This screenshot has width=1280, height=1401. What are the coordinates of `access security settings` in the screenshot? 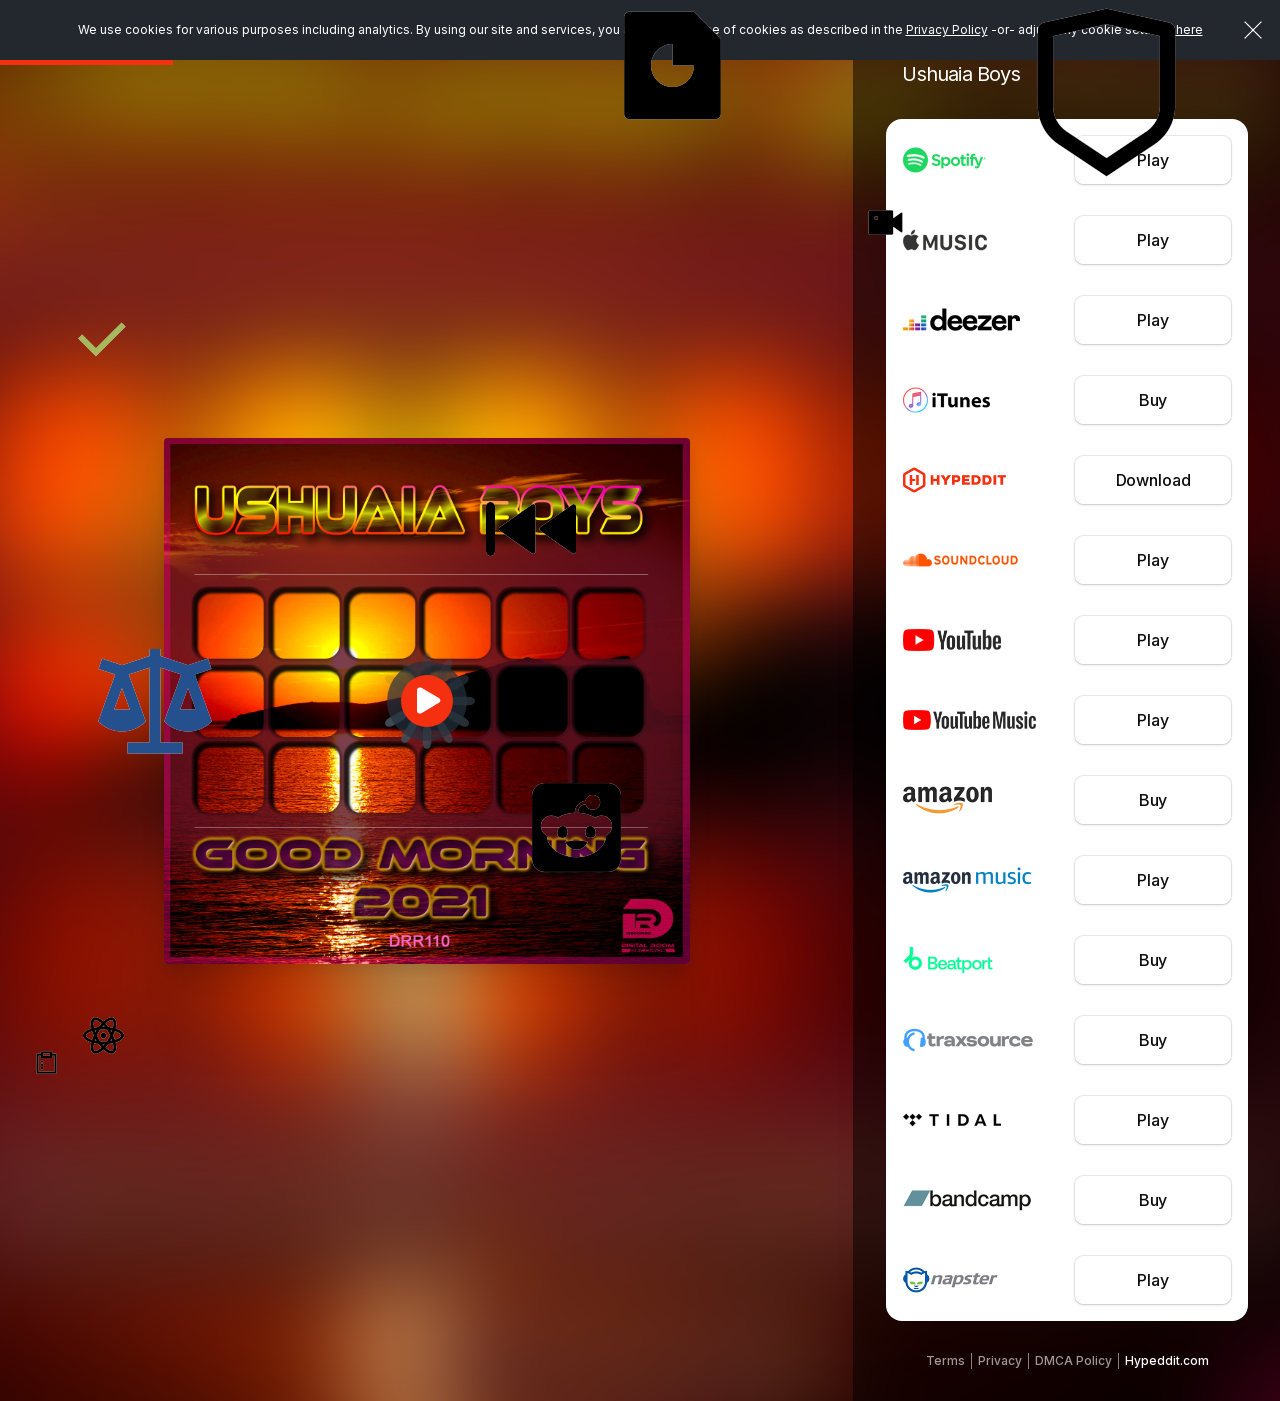 It's located at (1106, 92).